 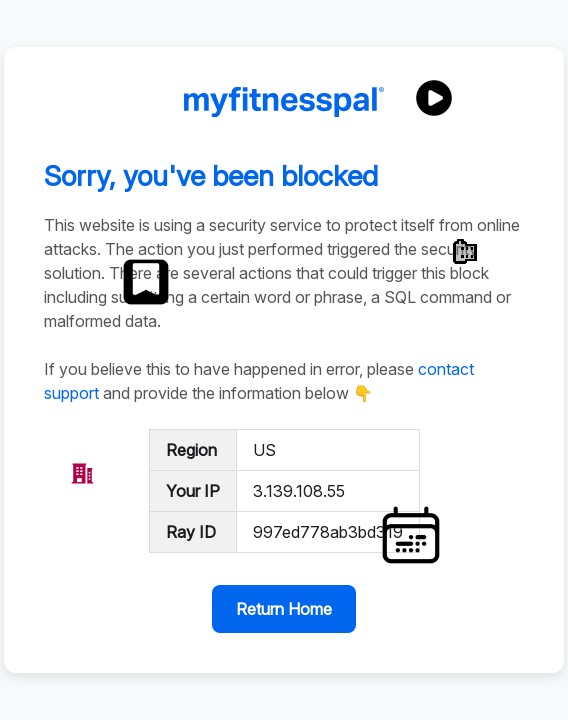 What do you see at coordinates (146, 282) in the screenshot?
I see `save or bookmark this item` at bounding box center [146, 282].